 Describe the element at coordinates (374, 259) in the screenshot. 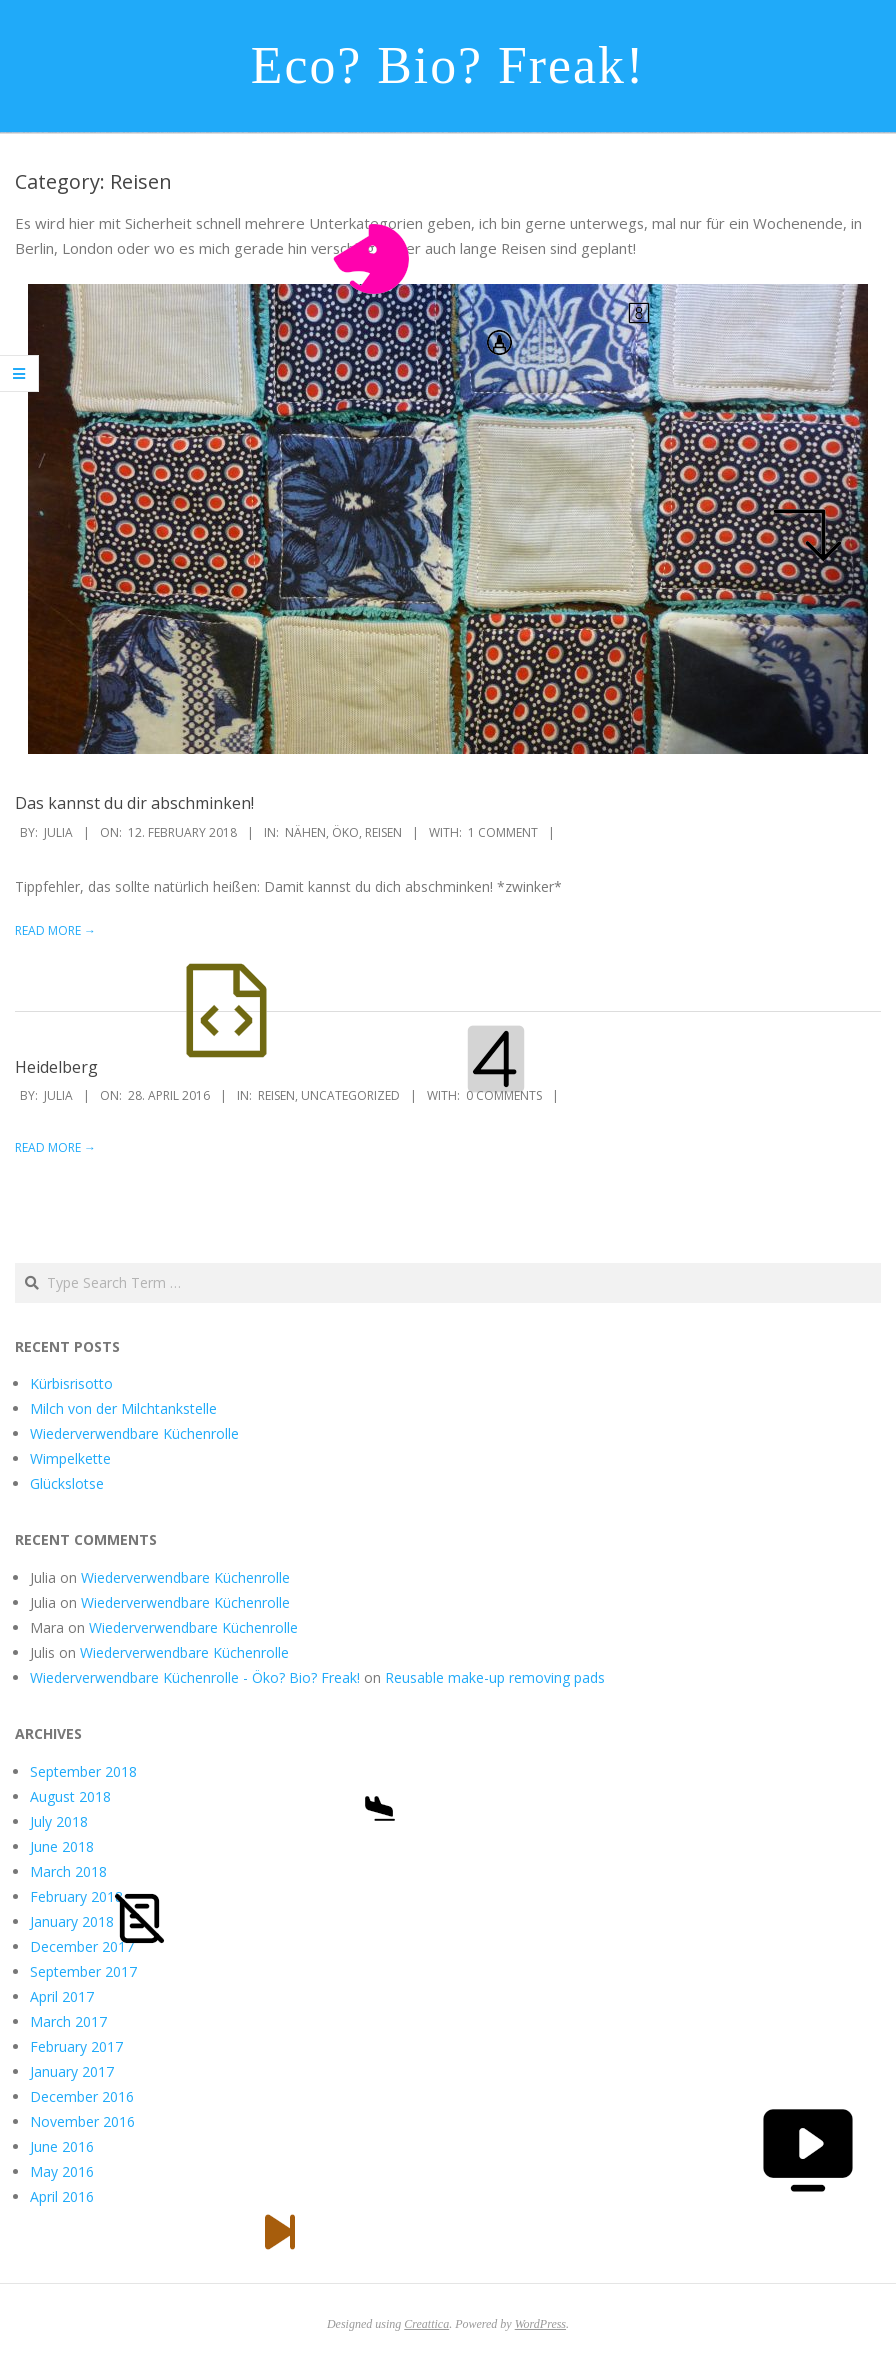

I see `access equestrian or horse-related features` at that location.